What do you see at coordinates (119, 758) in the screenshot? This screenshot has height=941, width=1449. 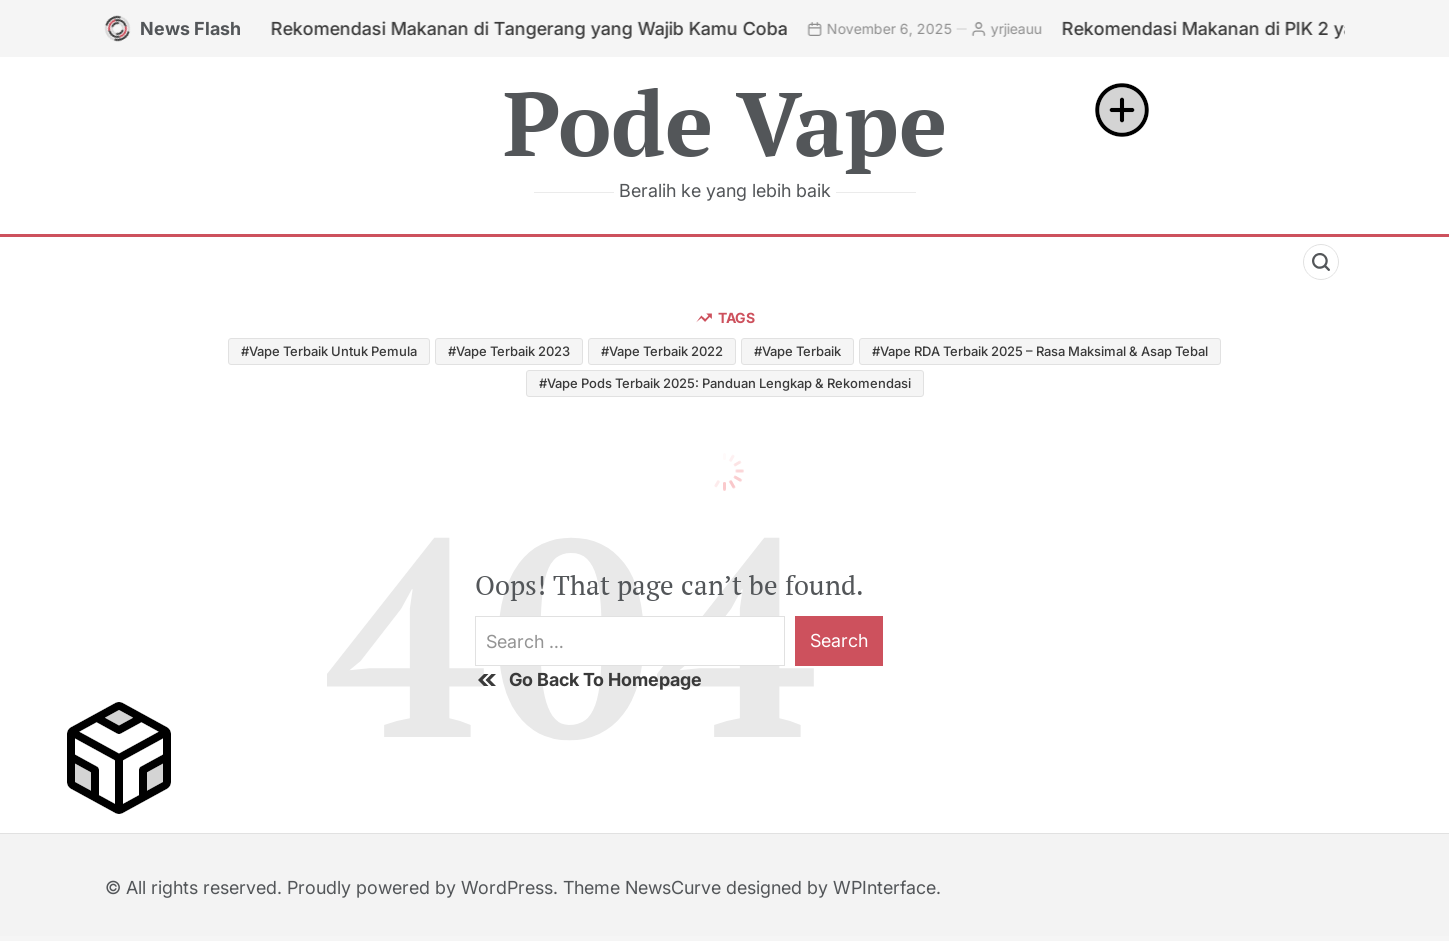 I see `open codesandbox development environment` at bounding box center [119, 758].